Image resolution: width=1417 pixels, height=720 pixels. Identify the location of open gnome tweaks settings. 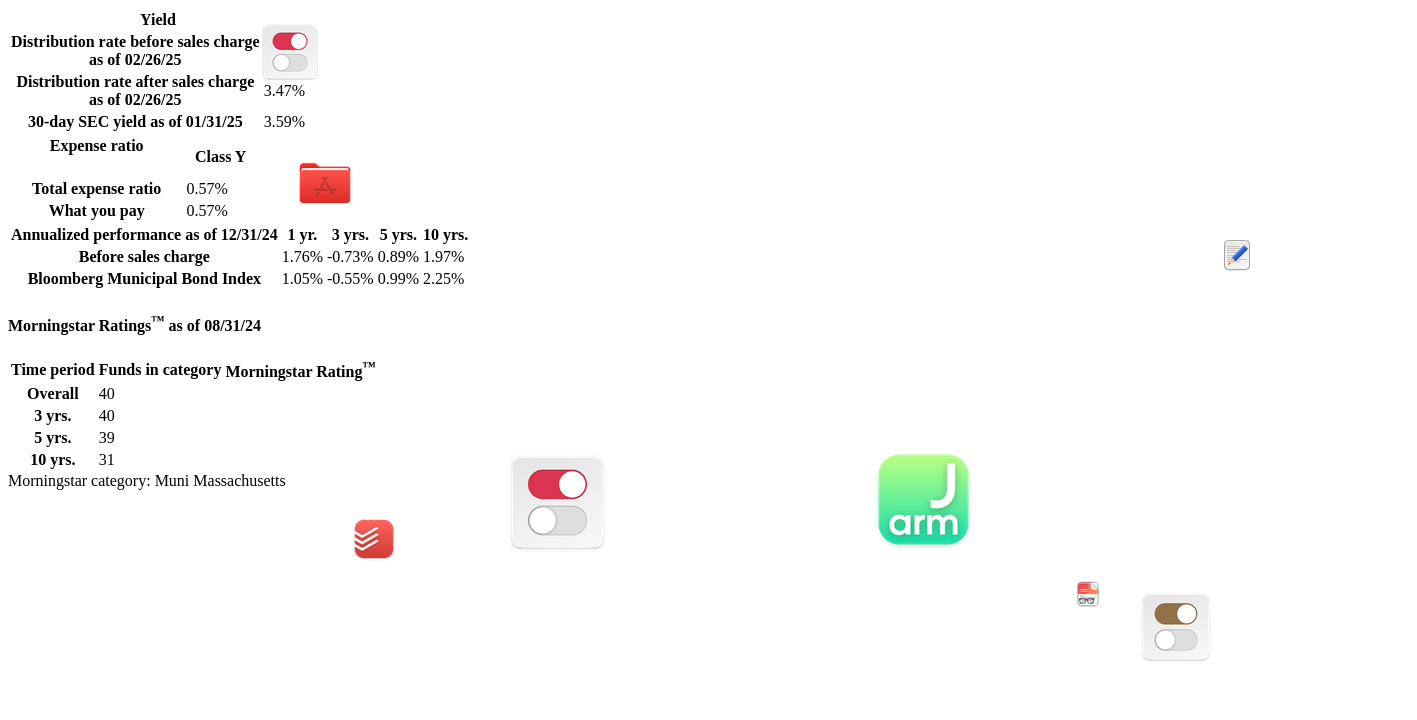
(557, 502).